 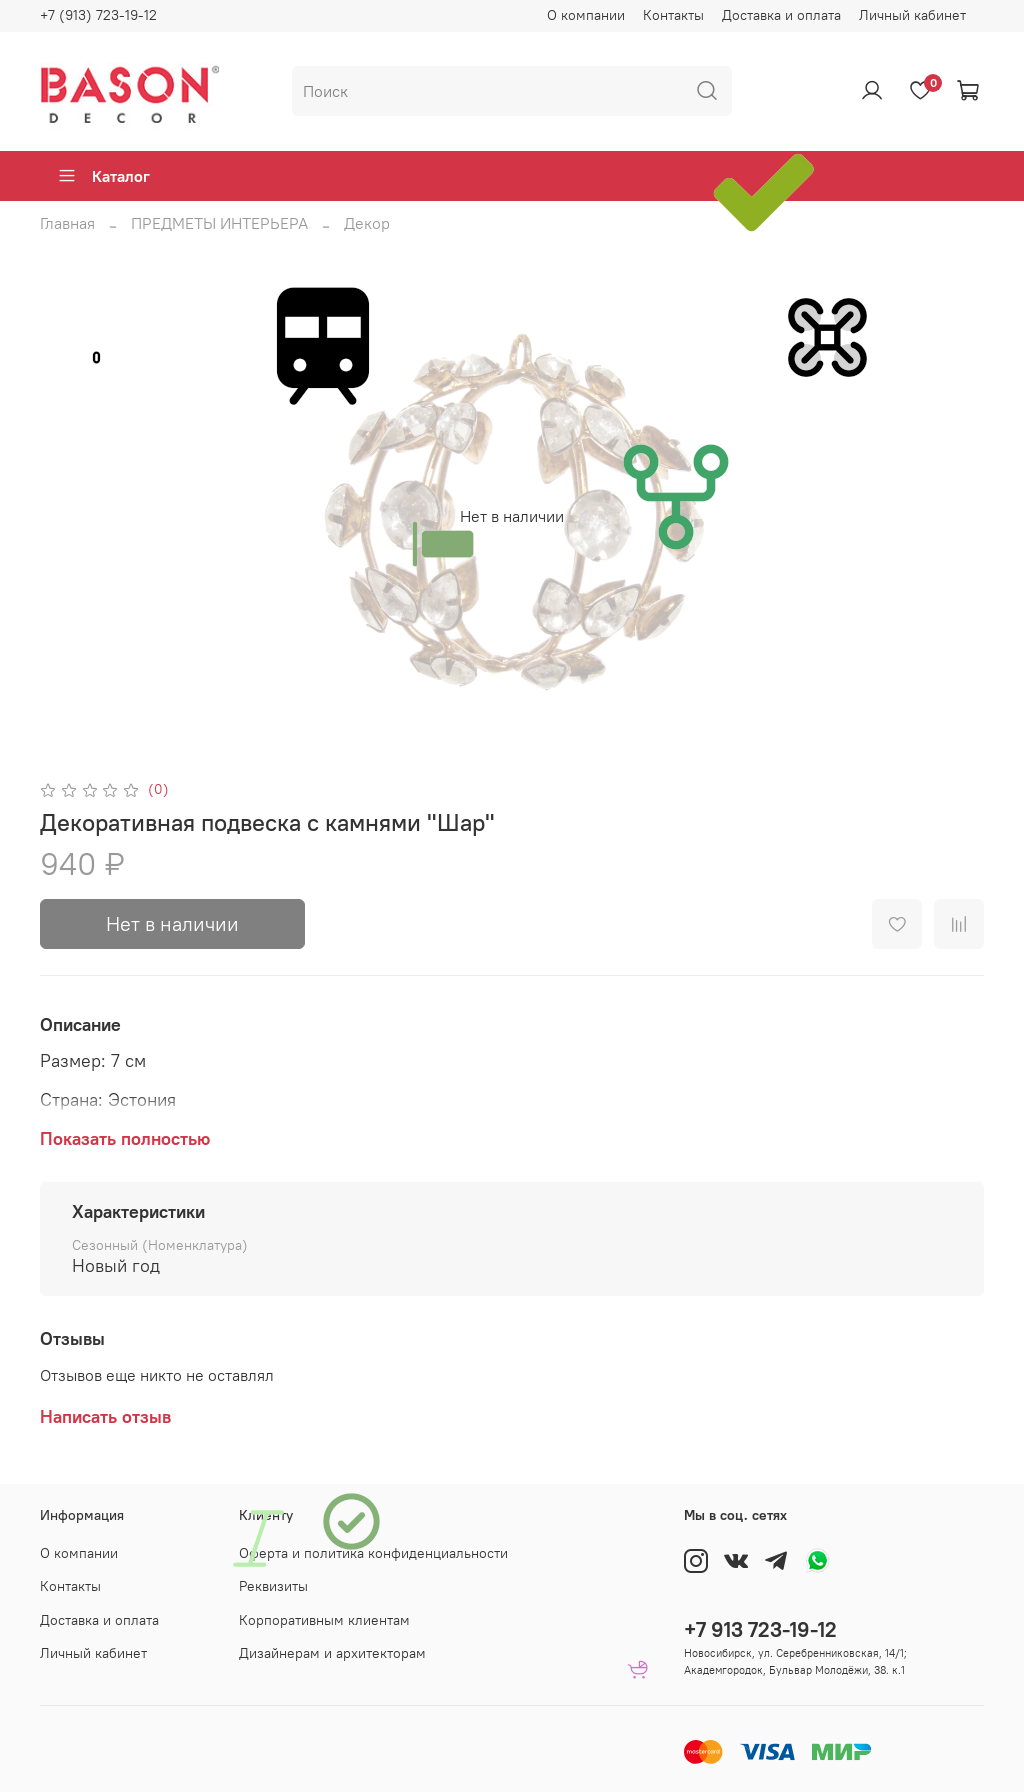 I want to click on access baby or parenting-related features, so click(x=638, y=1669).